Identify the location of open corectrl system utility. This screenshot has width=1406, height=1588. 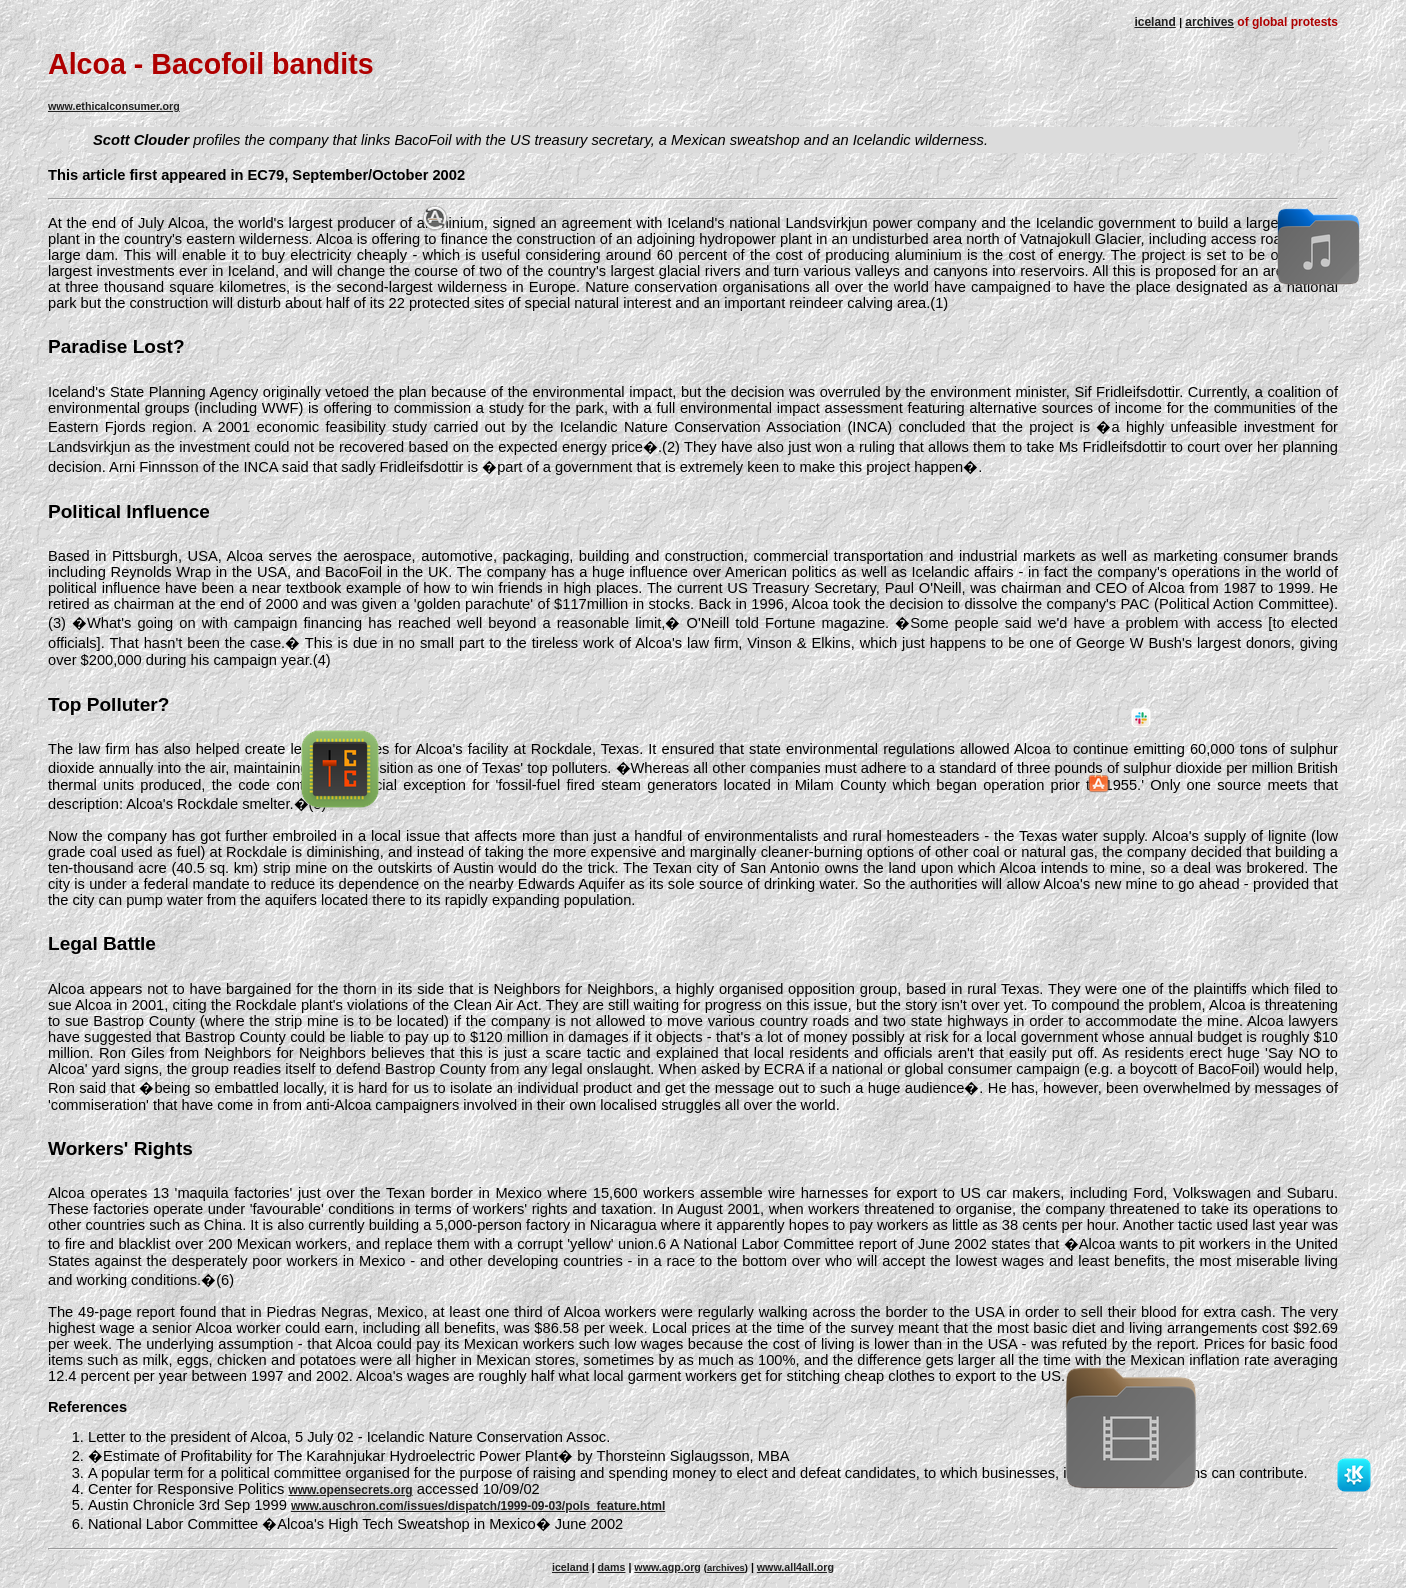
(340, 769).